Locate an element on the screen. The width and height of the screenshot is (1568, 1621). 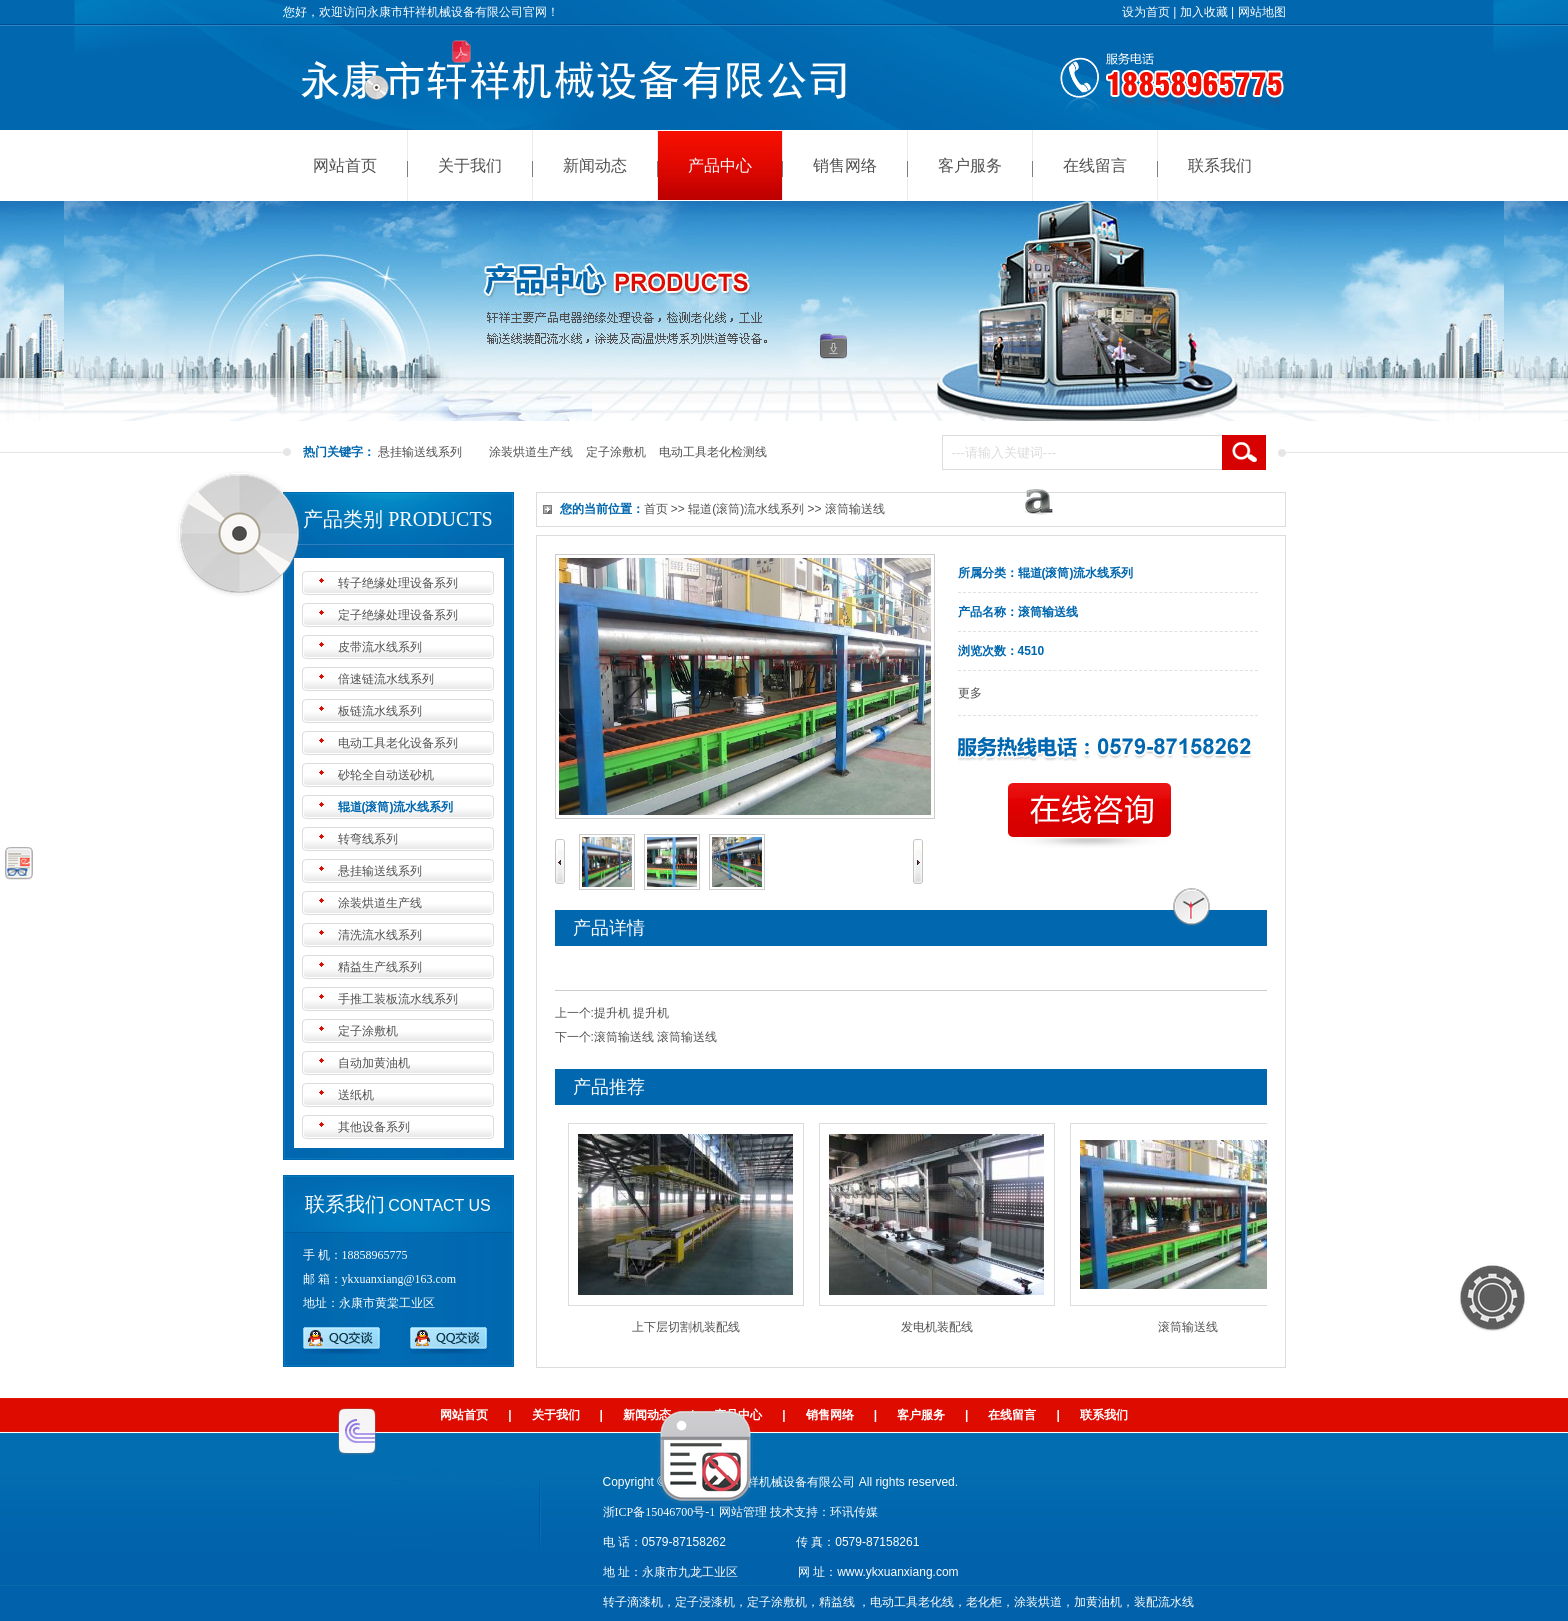
access time and date administrative settings is located at coordinates (1191, 906).